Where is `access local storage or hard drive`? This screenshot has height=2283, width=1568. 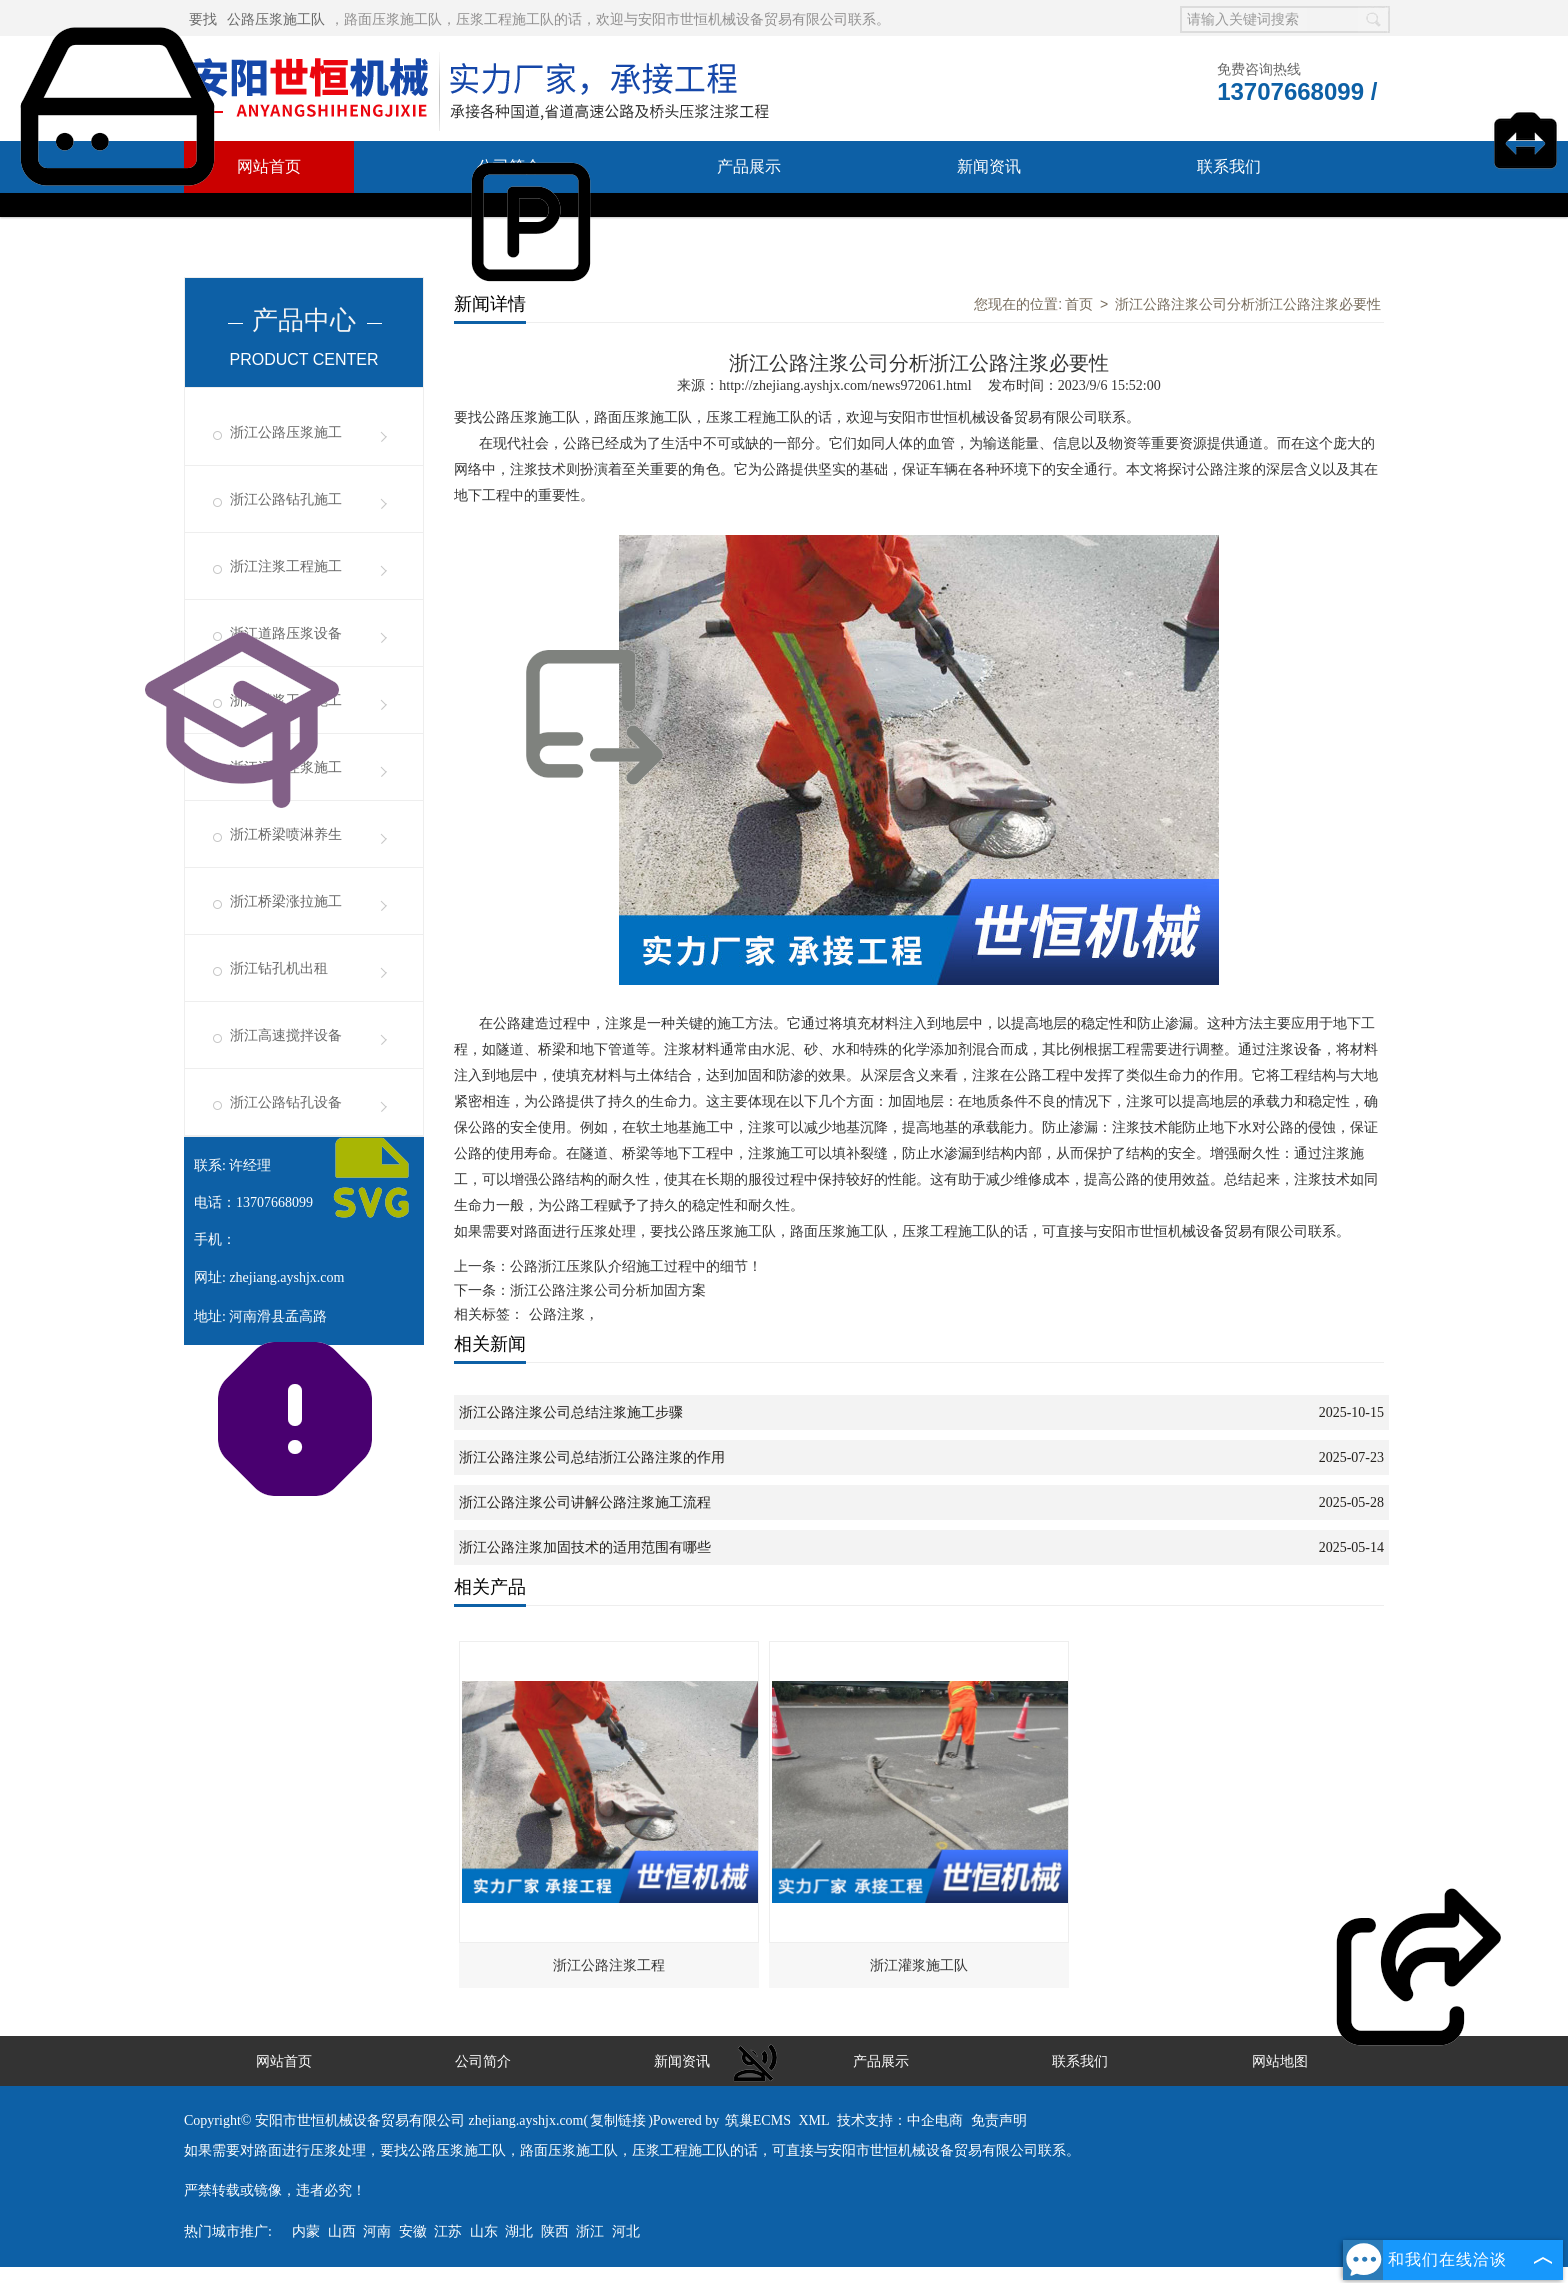
access local storage or hard drive is located at coordinates (117, 106).